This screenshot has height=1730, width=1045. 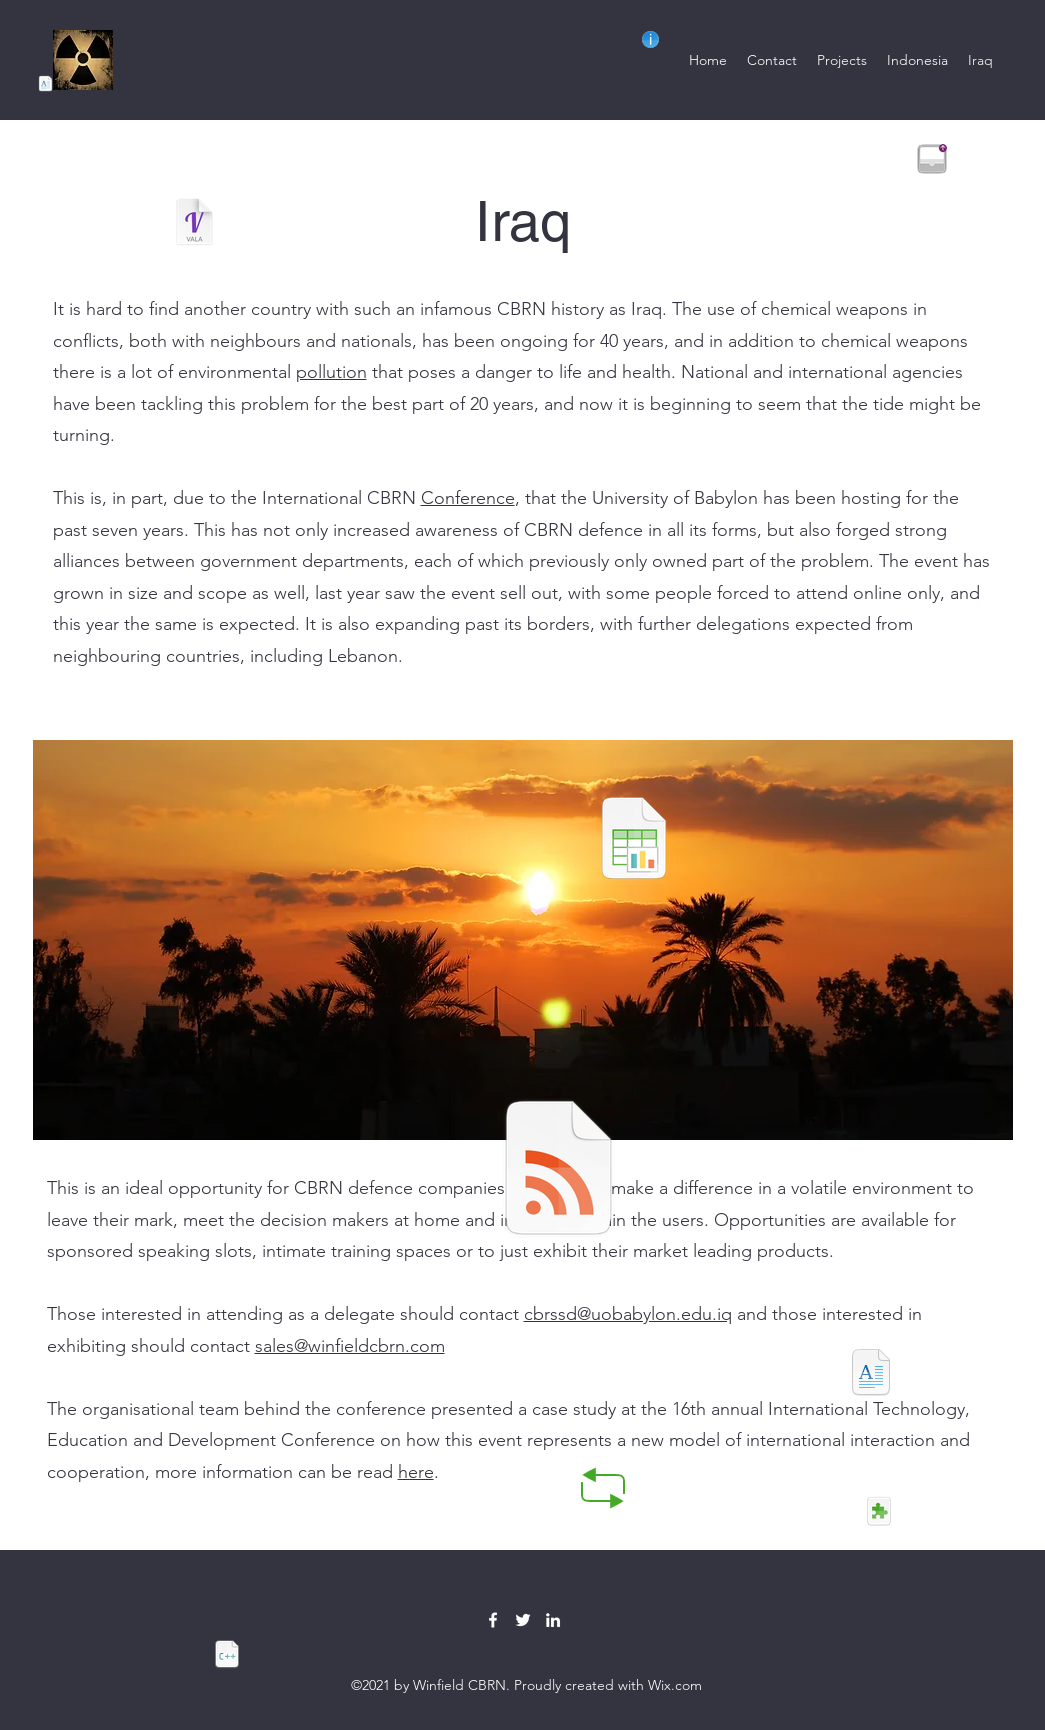 I want to click on an RSS feed file or subscription document, so click(x=558, y=1167).